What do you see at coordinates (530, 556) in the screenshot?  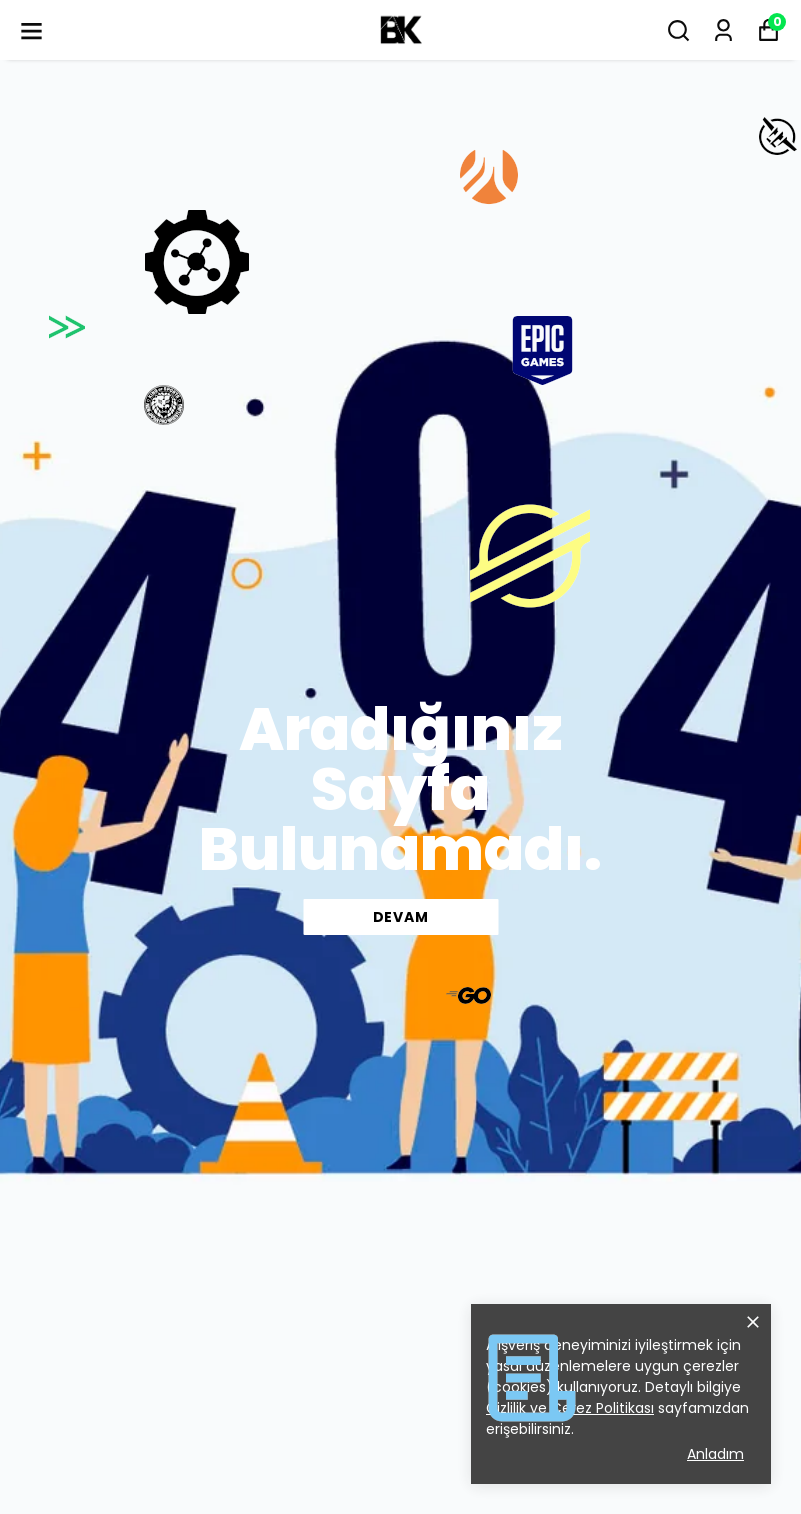 I see `stellar cryptocurrency logo` at bounding box center [530, 556].